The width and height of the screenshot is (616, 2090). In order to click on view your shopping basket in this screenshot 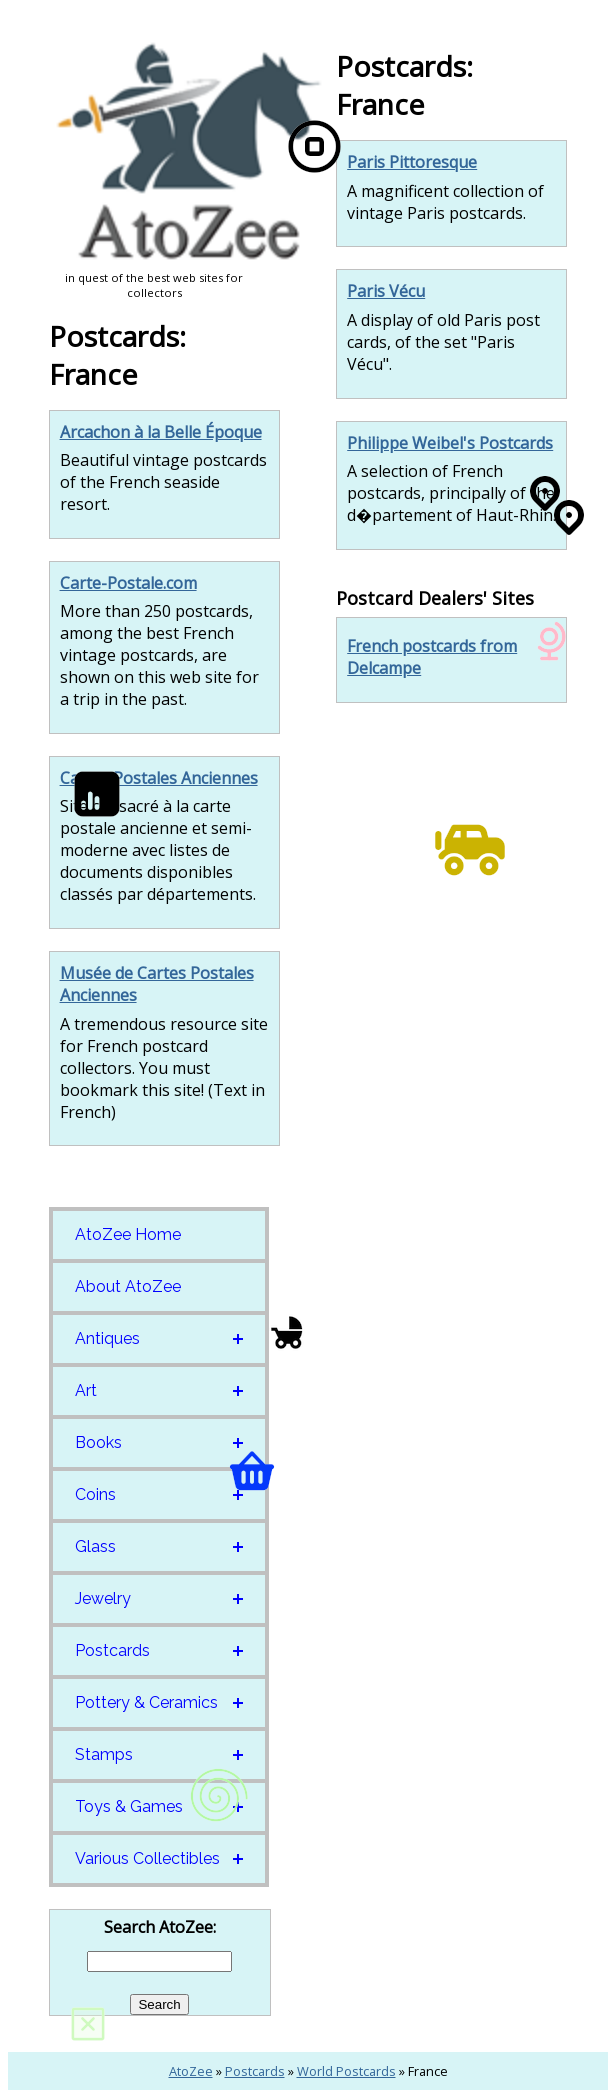, I will do `click(252, 1472)`.